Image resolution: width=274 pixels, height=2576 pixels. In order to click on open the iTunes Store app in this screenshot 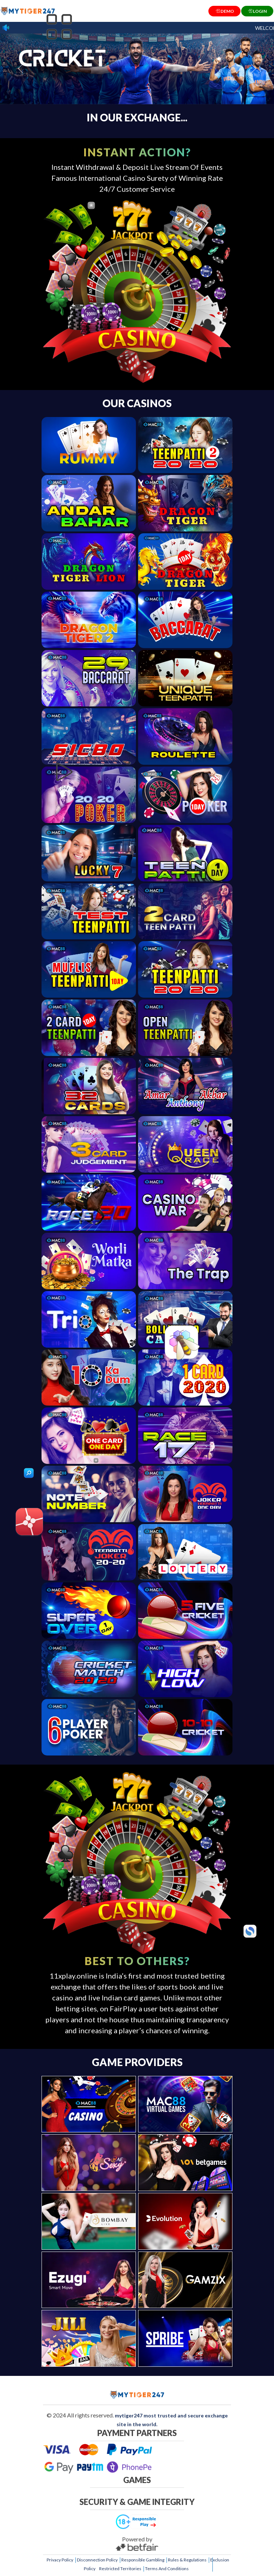, I will do `click(96, 1460)`.